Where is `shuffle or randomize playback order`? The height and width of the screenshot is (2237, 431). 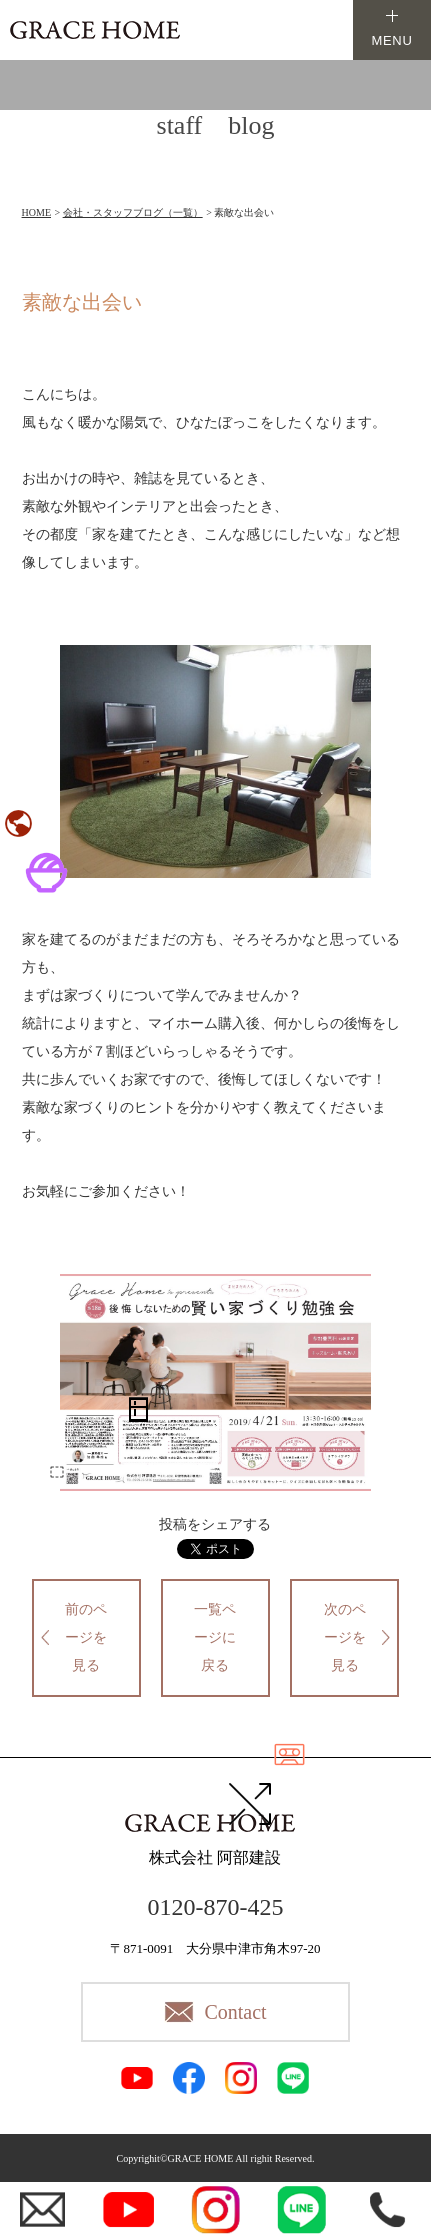 shuffle or randomize playback order is located at coordinates (250, 1804).